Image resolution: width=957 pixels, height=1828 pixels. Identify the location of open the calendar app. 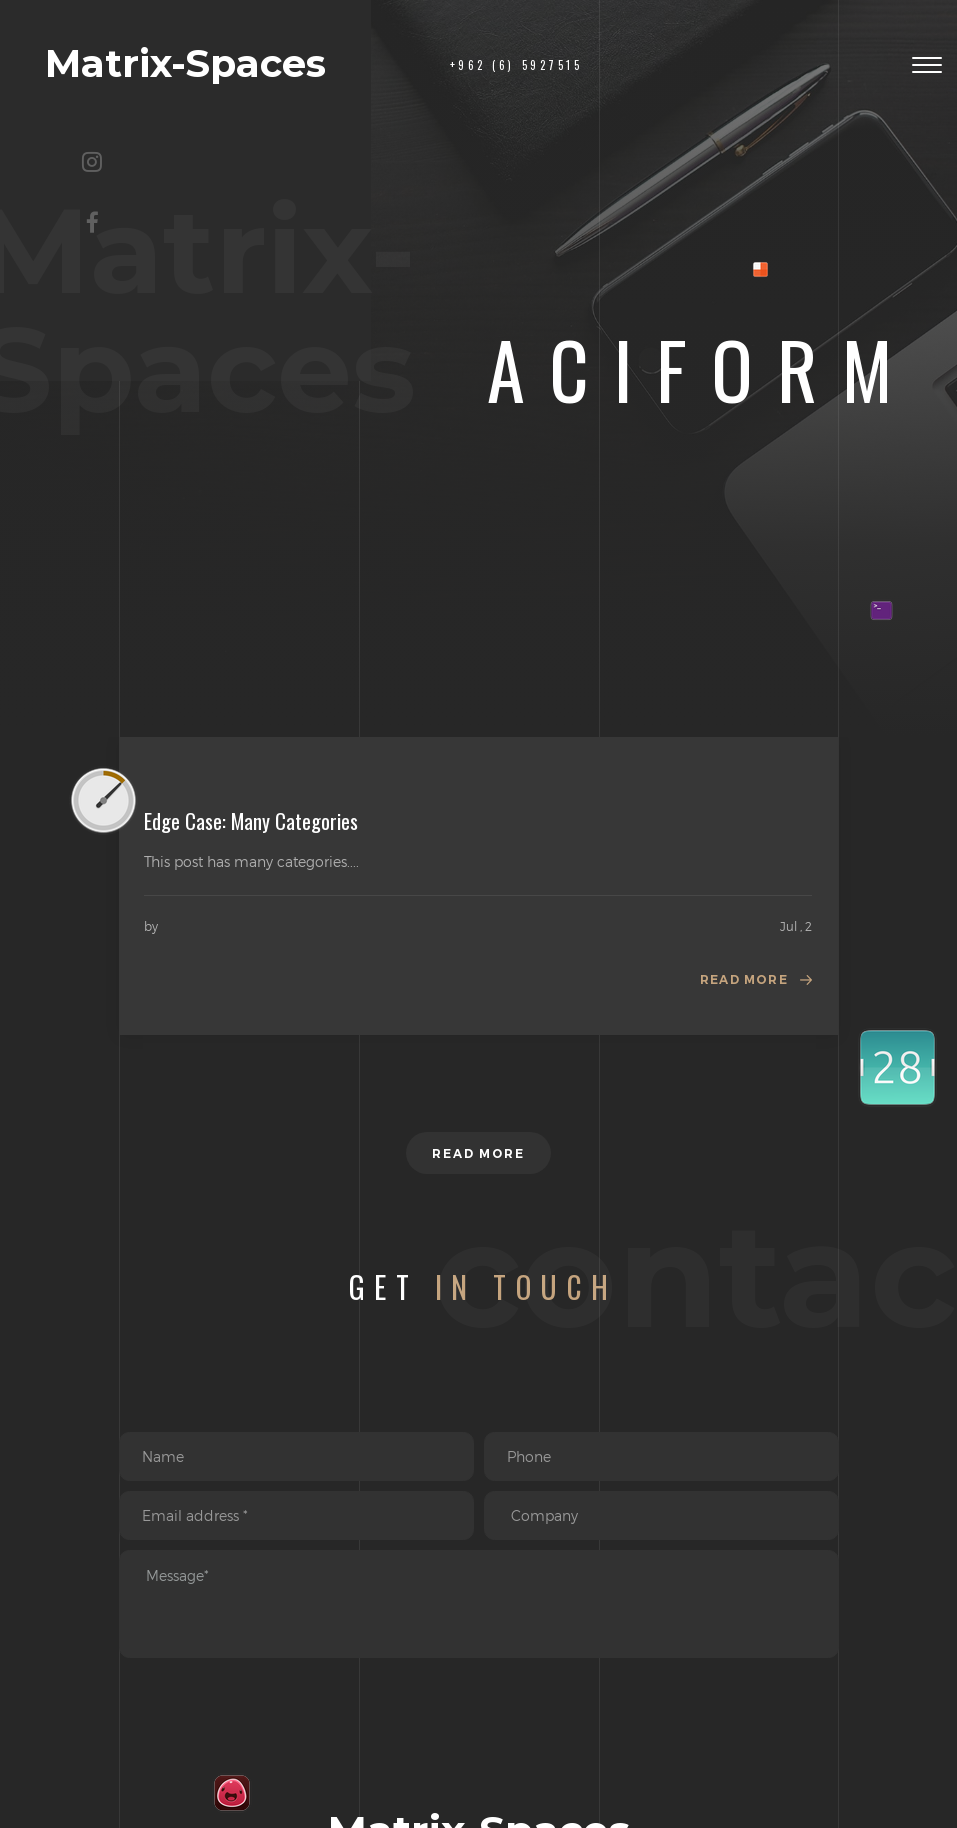
(897, 1067).